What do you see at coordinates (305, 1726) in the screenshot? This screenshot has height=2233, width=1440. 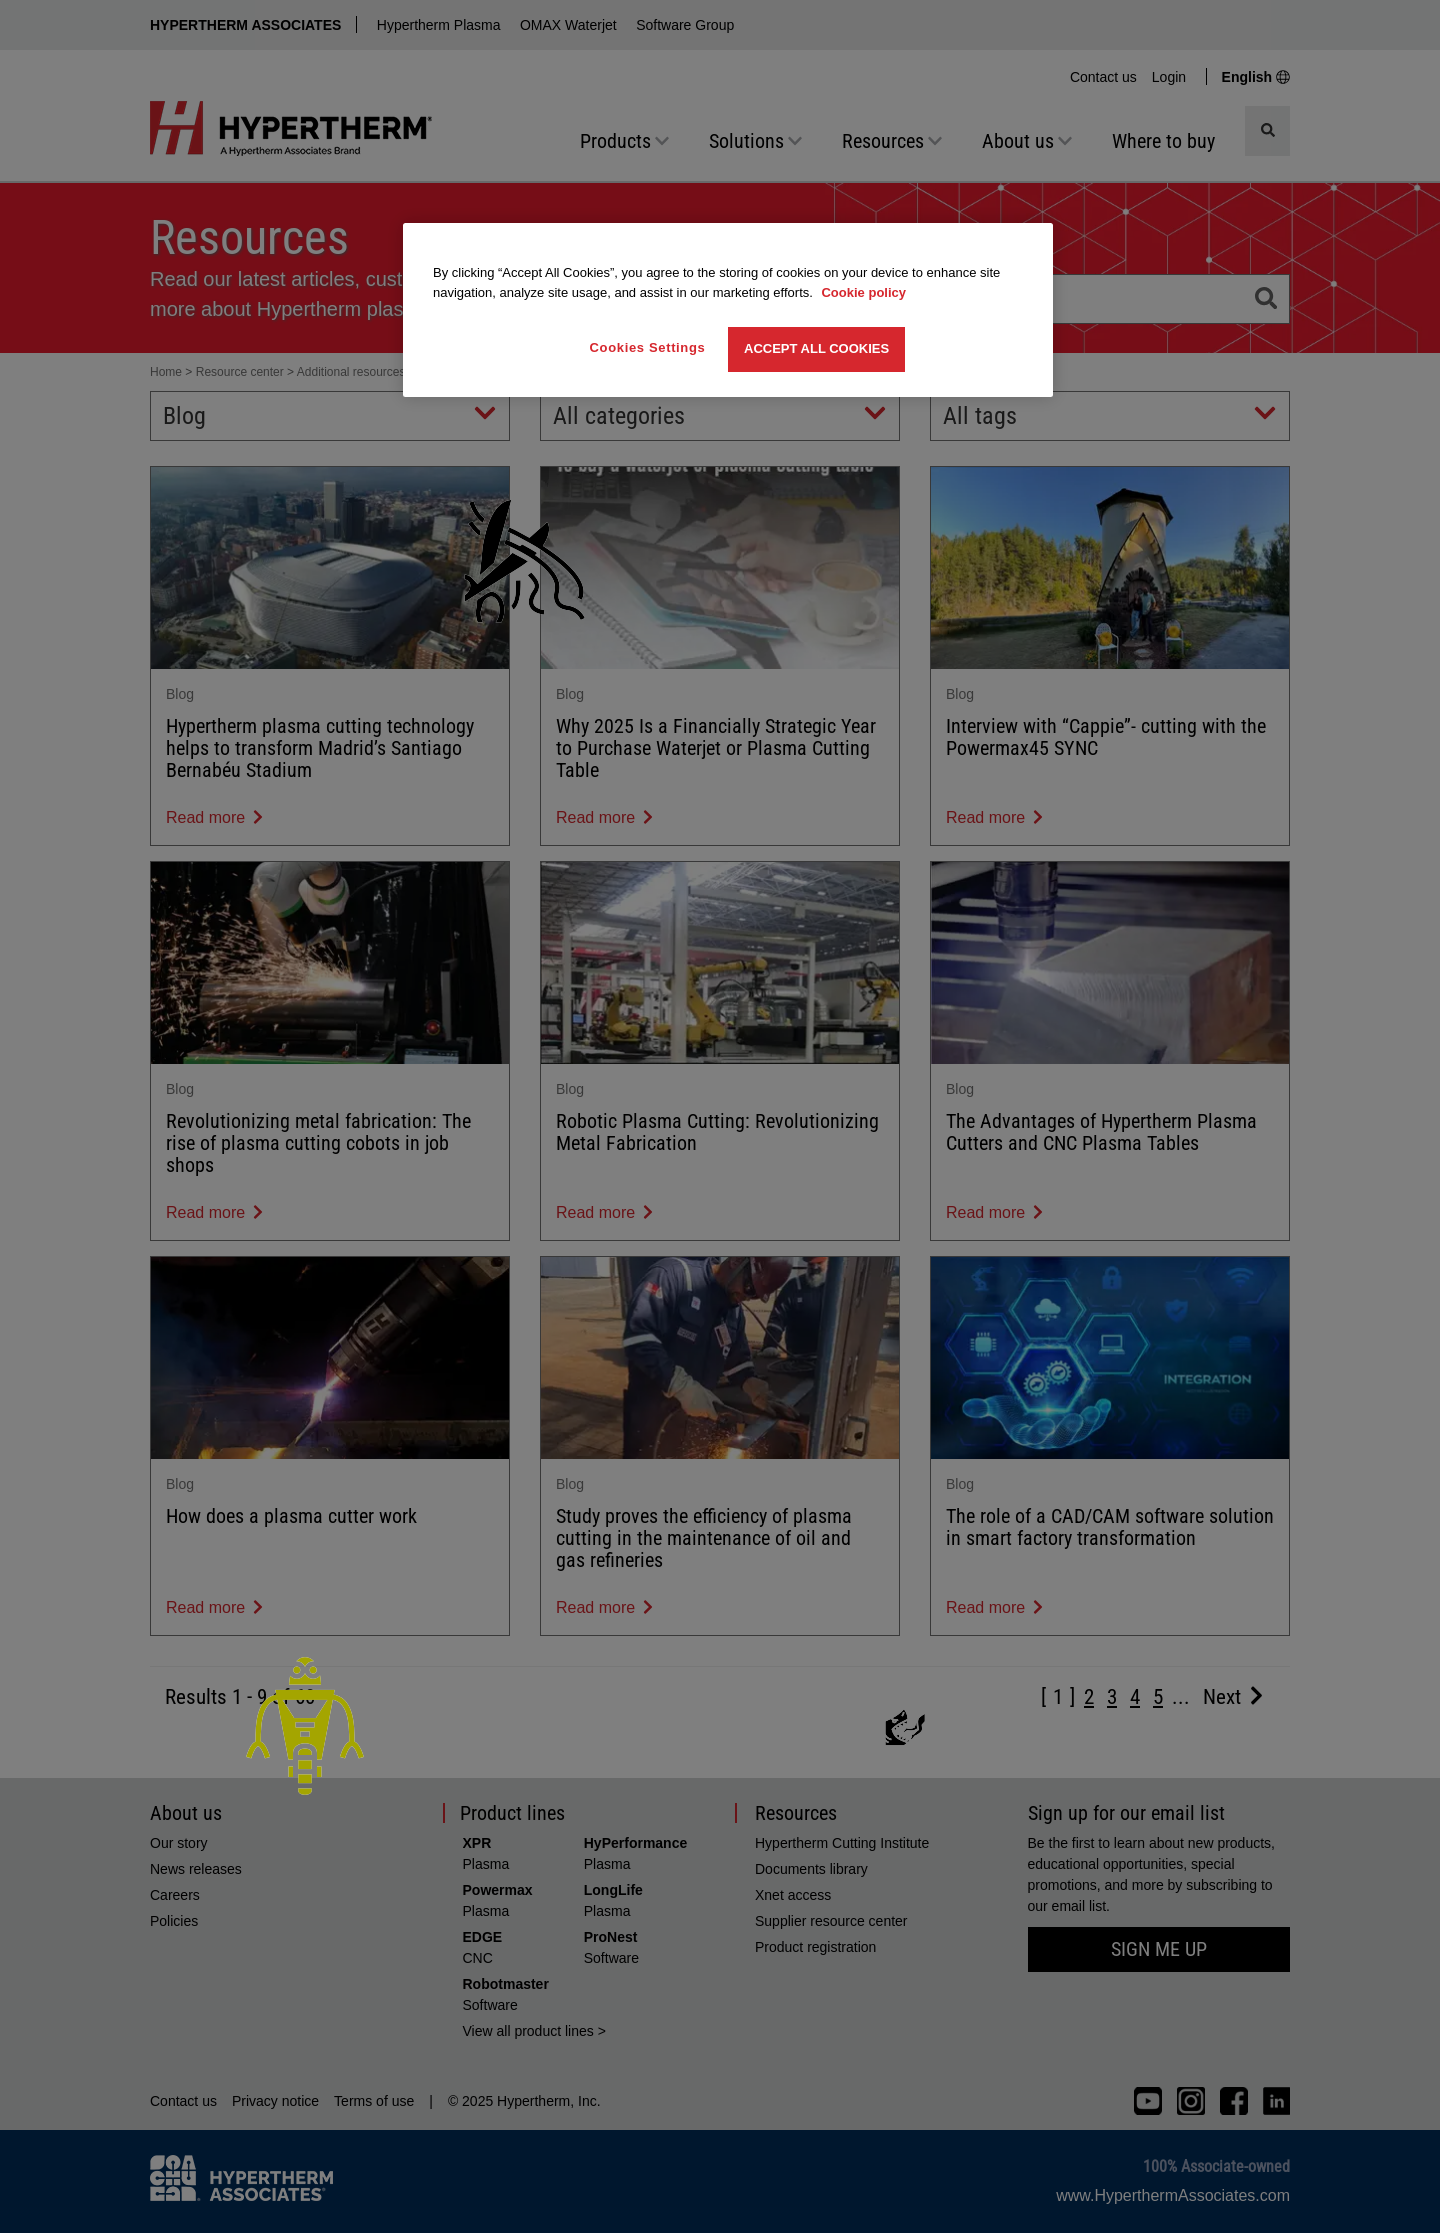 I see `robot or automation feature` at bounding box center [305, 1726].